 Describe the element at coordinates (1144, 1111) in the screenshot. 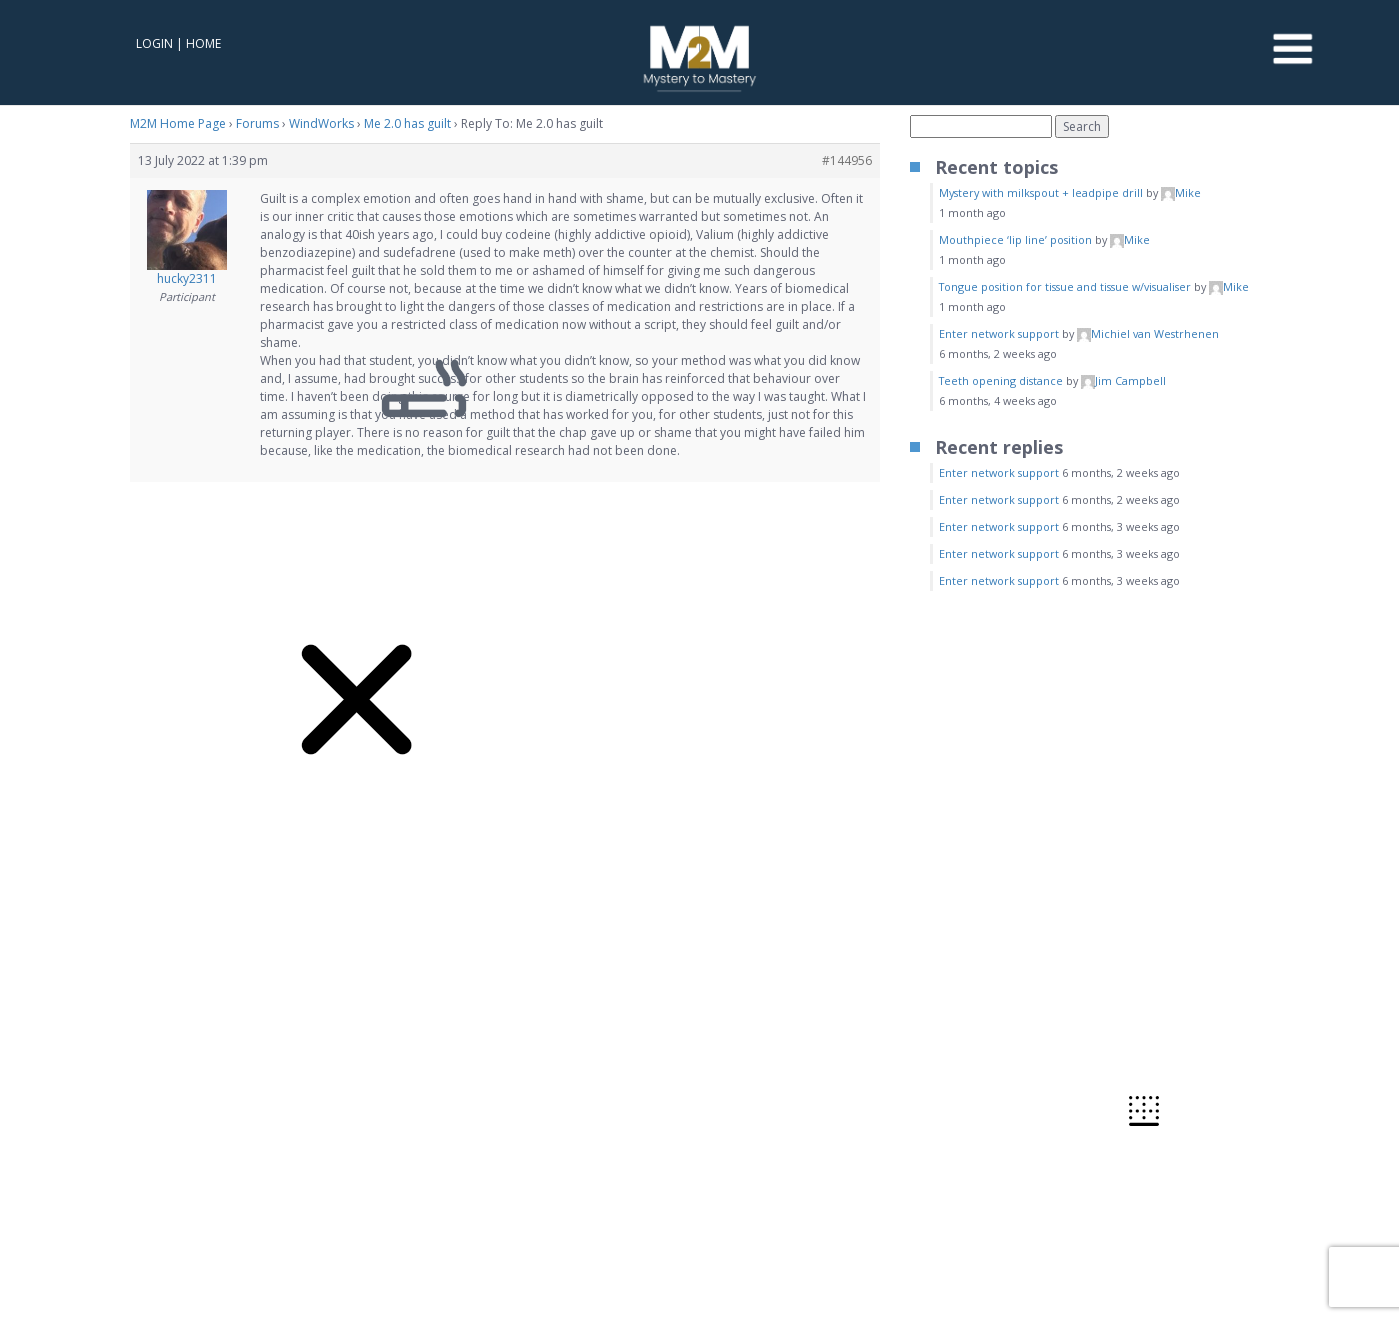

I see `apply border to bottom edge of cell or element` at that location.